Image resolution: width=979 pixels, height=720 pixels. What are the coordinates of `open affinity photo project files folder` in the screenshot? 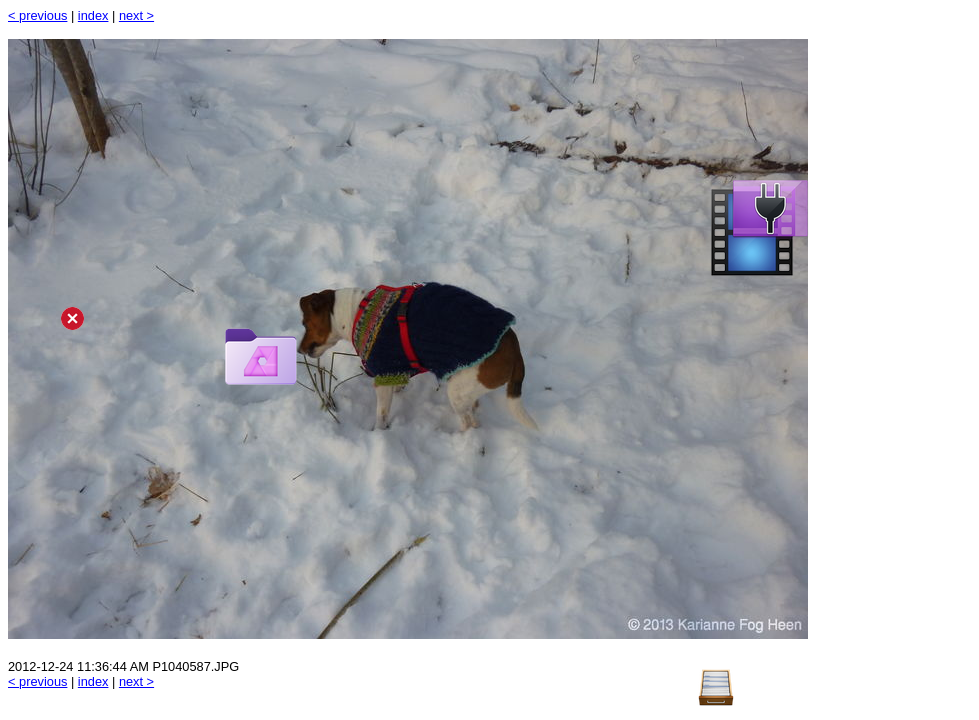 It's located at (260, 358).